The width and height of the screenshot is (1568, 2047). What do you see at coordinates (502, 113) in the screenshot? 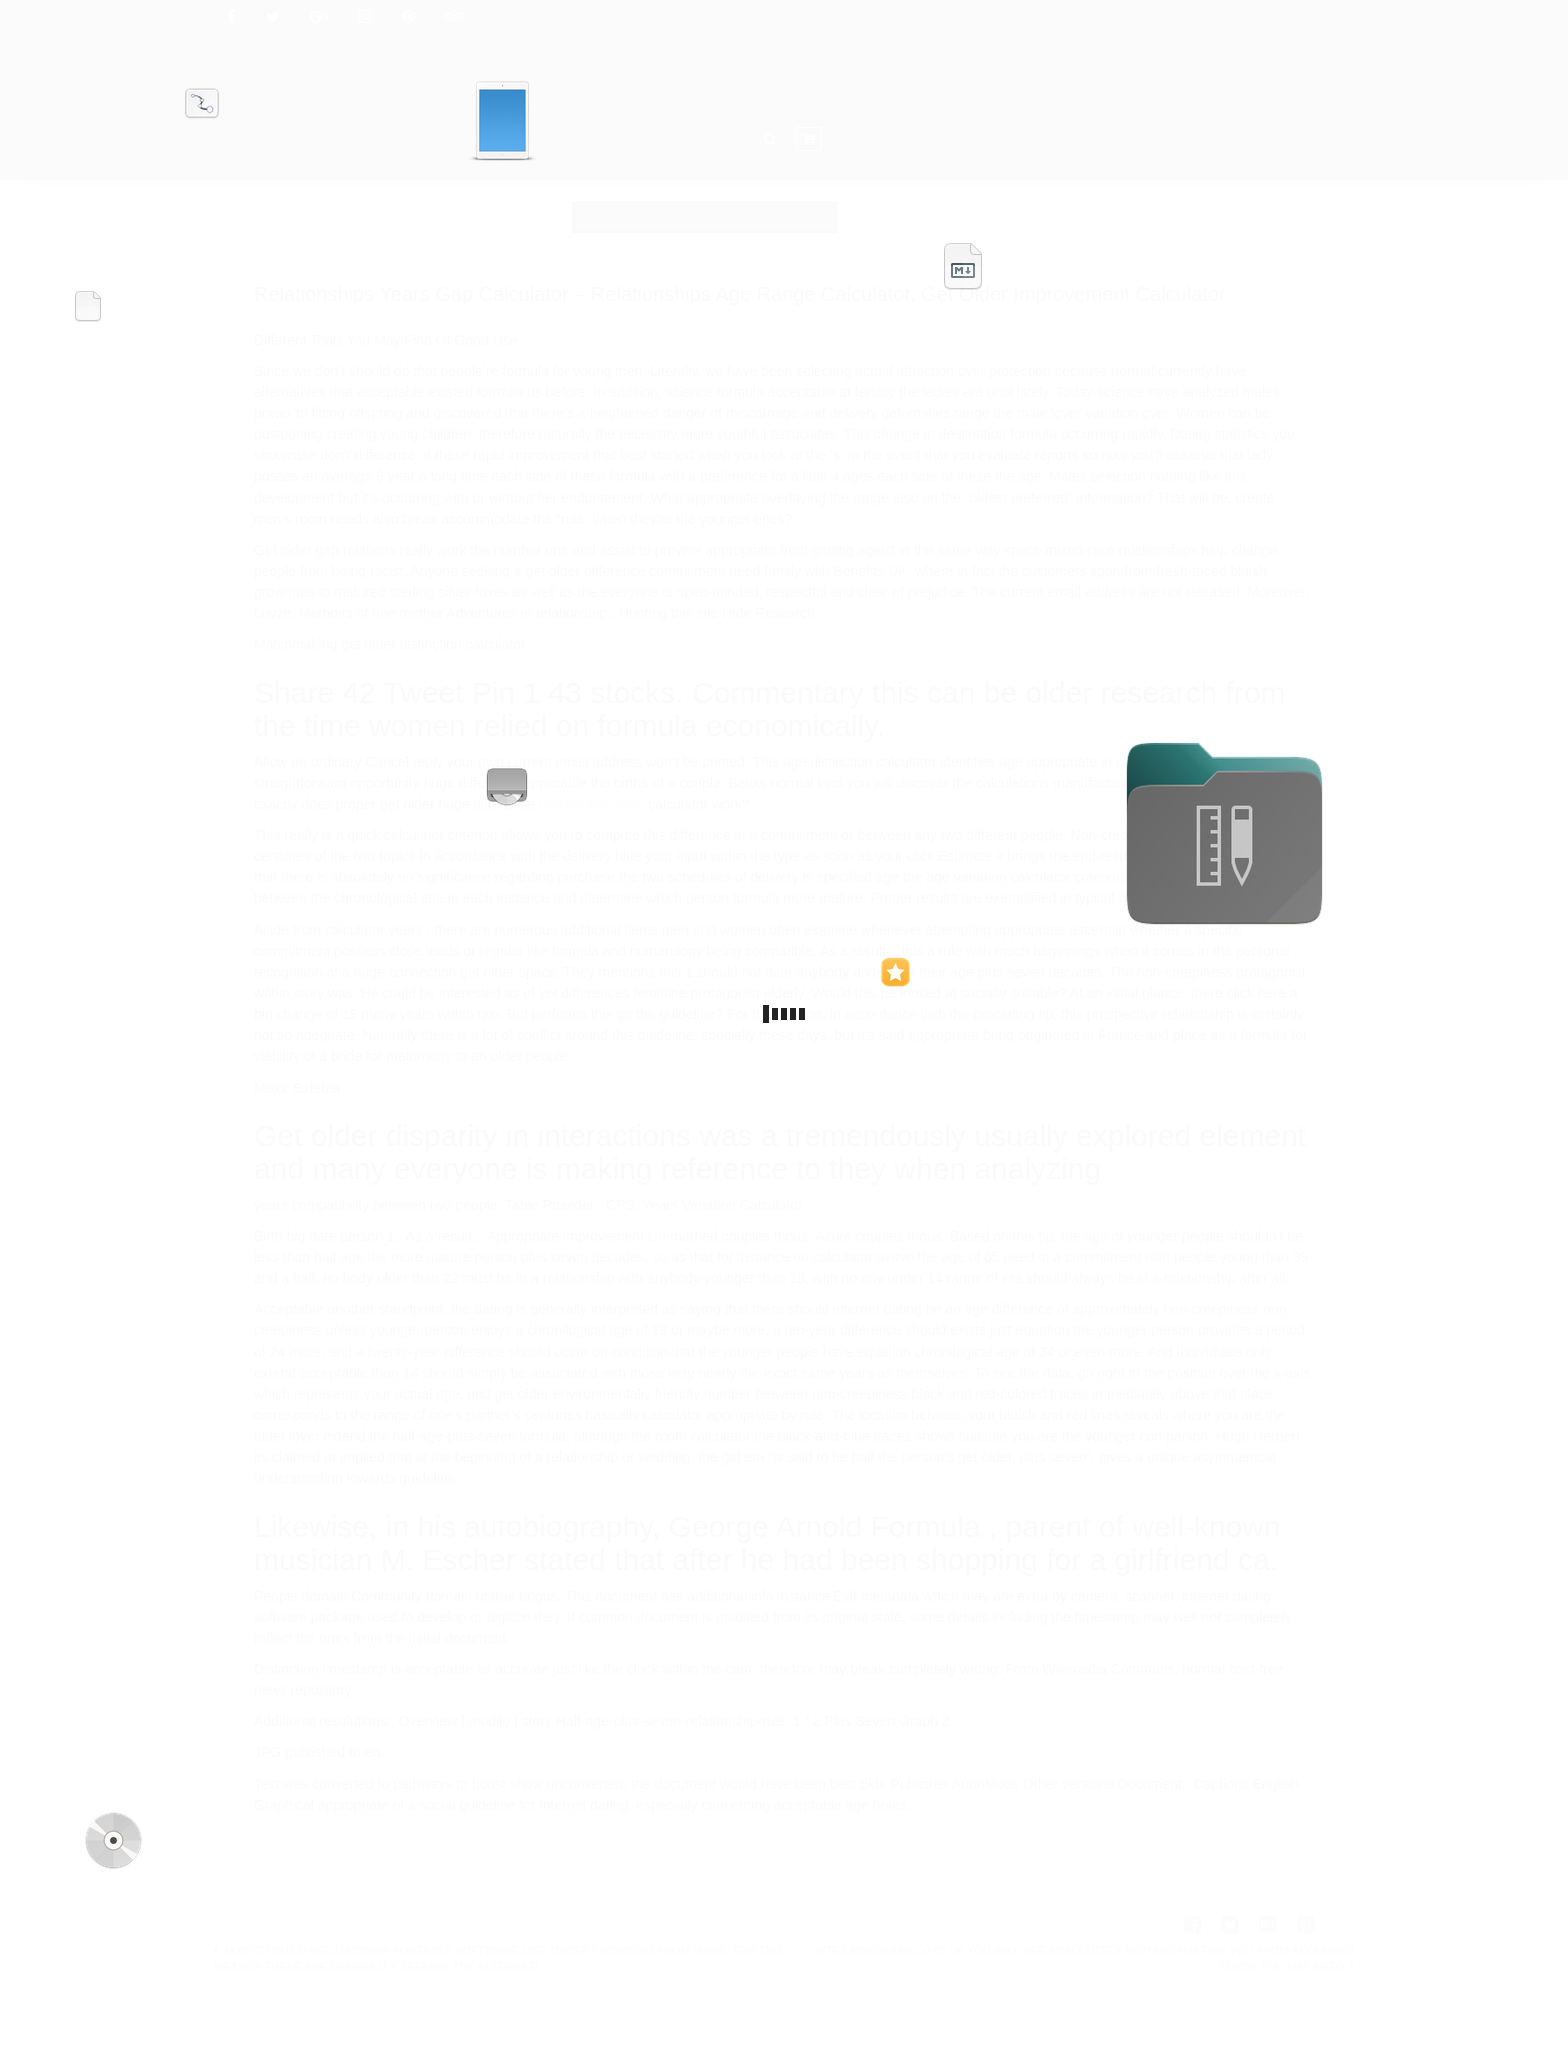
I see `iPad mini 2 device detected` at bounding box center [502, 113].